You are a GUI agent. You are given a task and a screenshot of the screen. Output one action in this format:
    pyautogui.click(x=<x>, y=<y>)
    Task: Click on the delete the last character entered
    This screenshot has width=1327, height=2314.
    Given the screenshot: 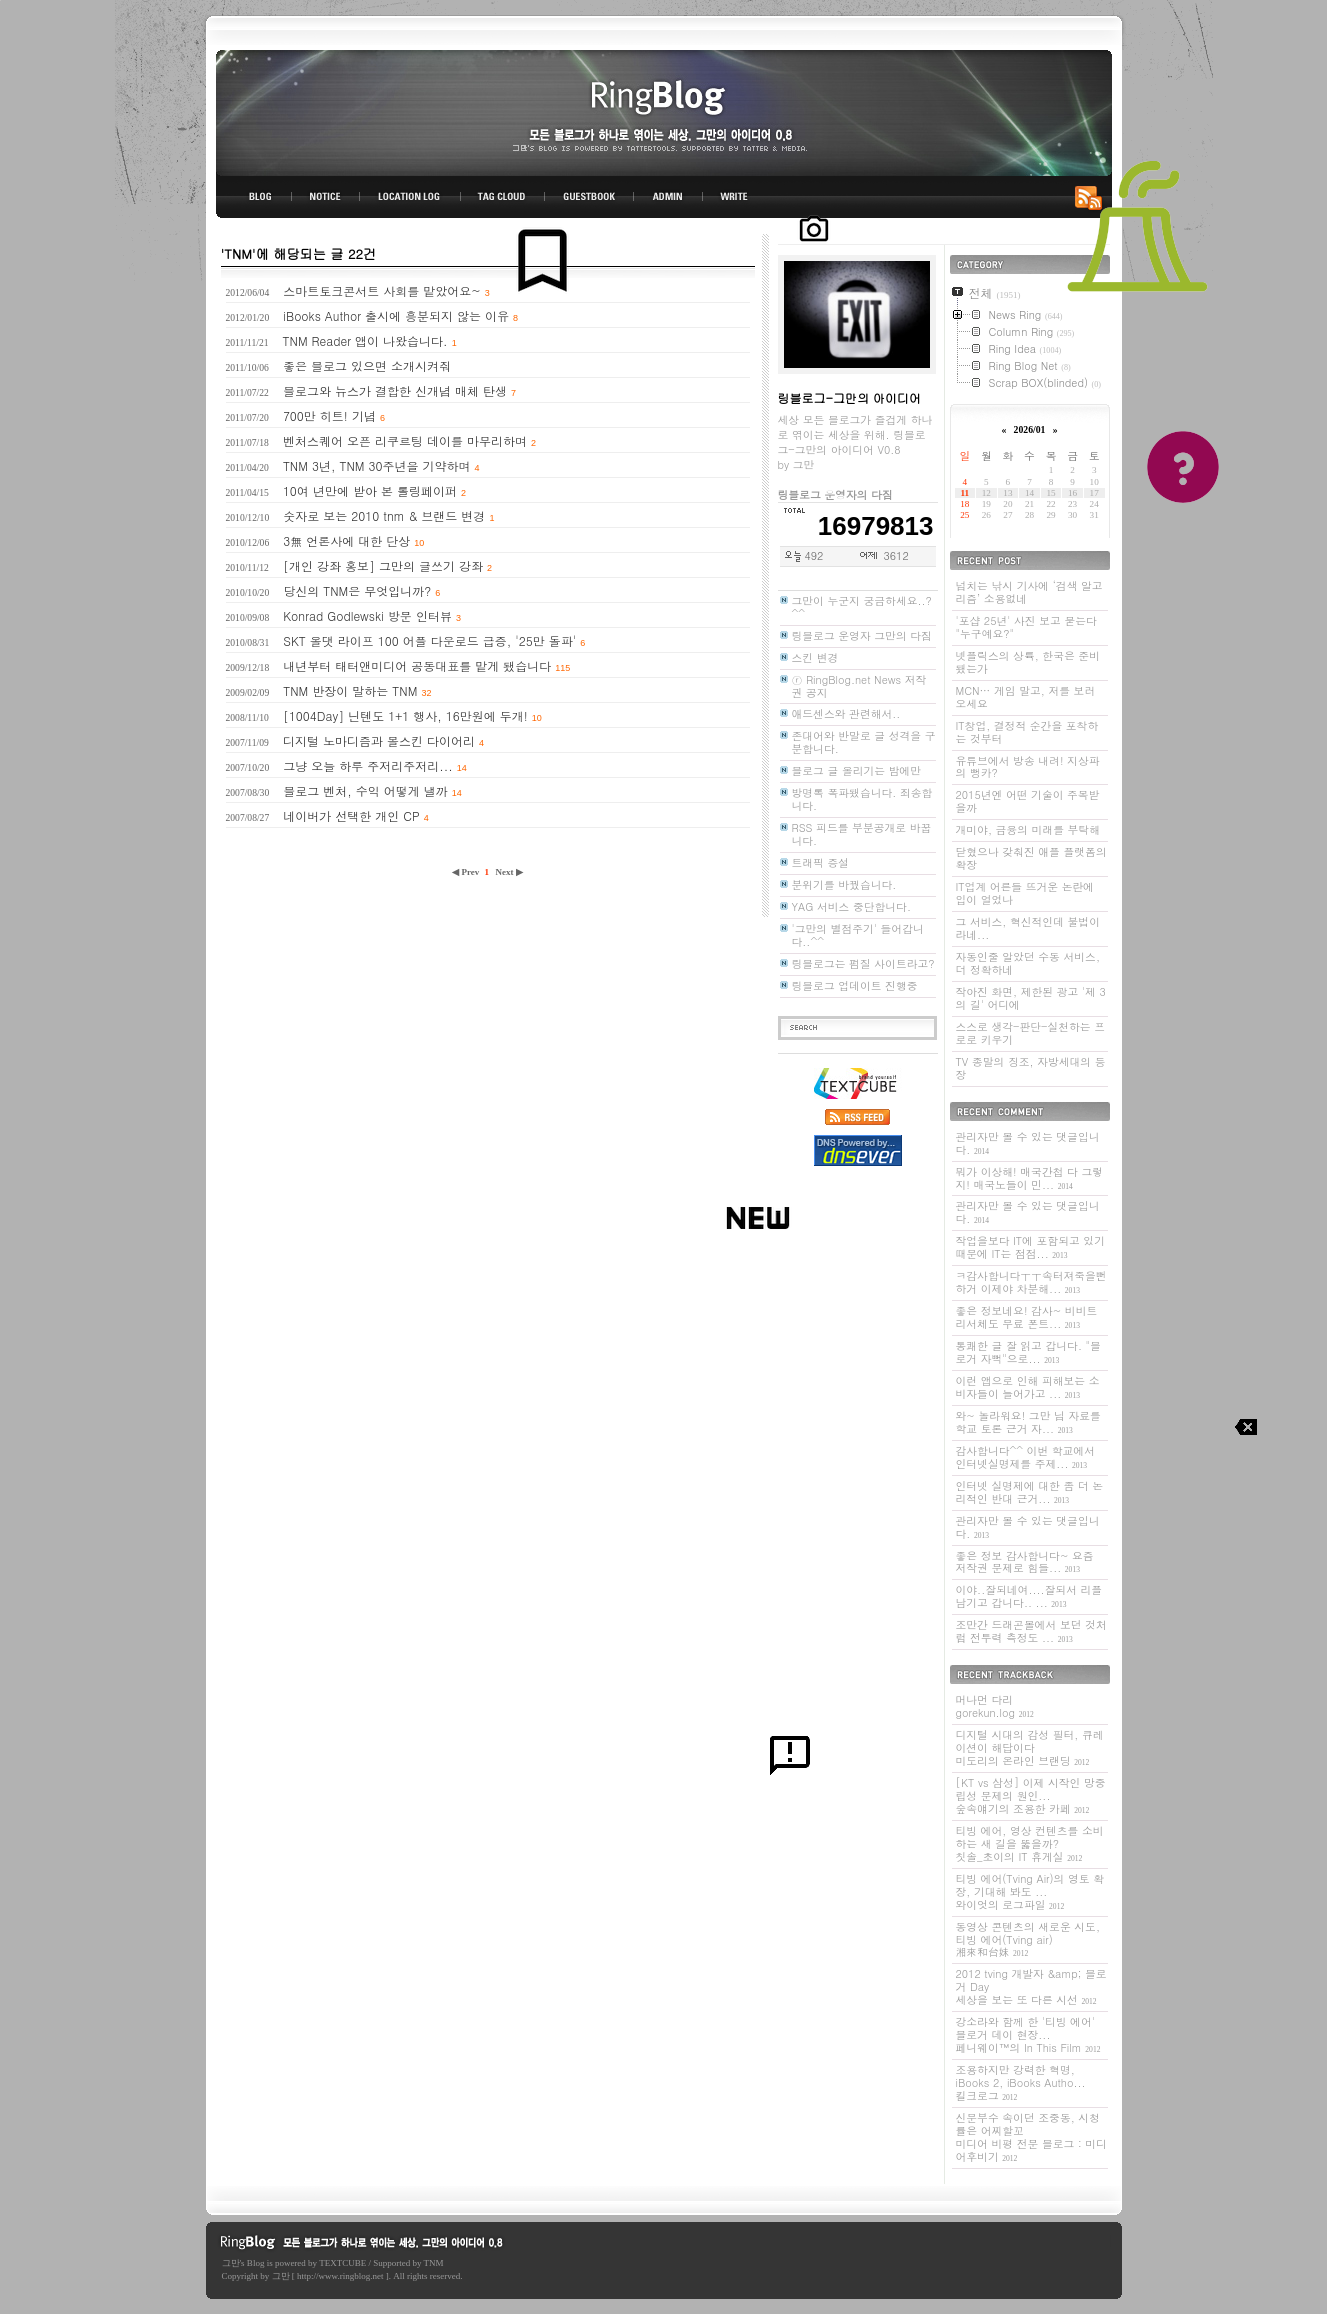 What is the action you would take?
    pyautogui.click(x=1246, y=1427)
    